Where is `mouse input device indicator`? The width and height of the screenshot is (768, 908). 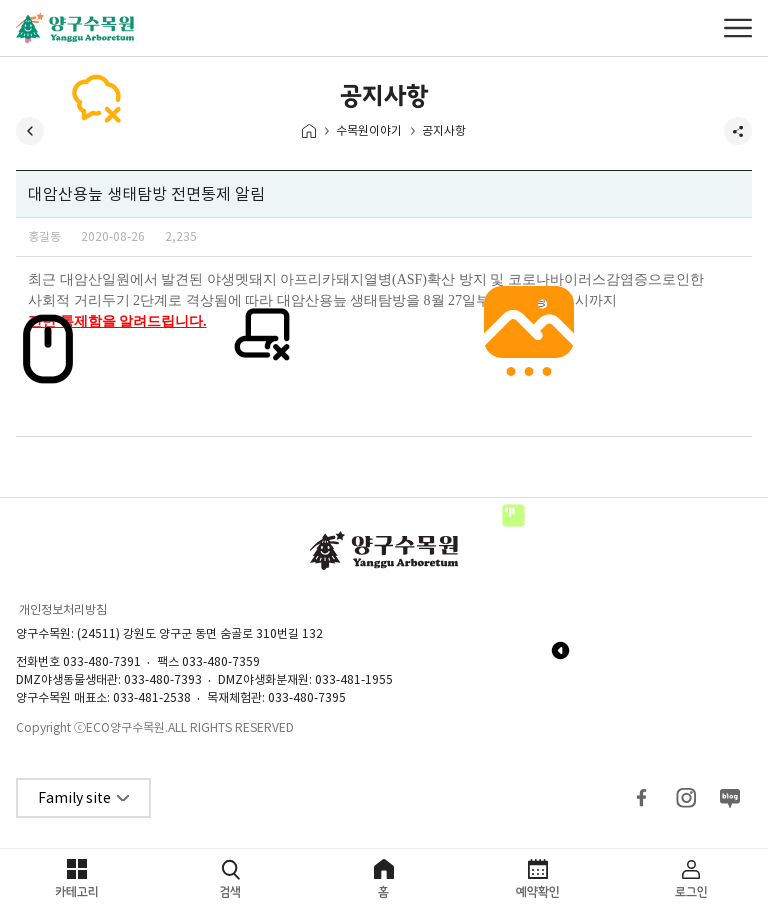
mouse input device indicator is located at coordinates (48, 349).